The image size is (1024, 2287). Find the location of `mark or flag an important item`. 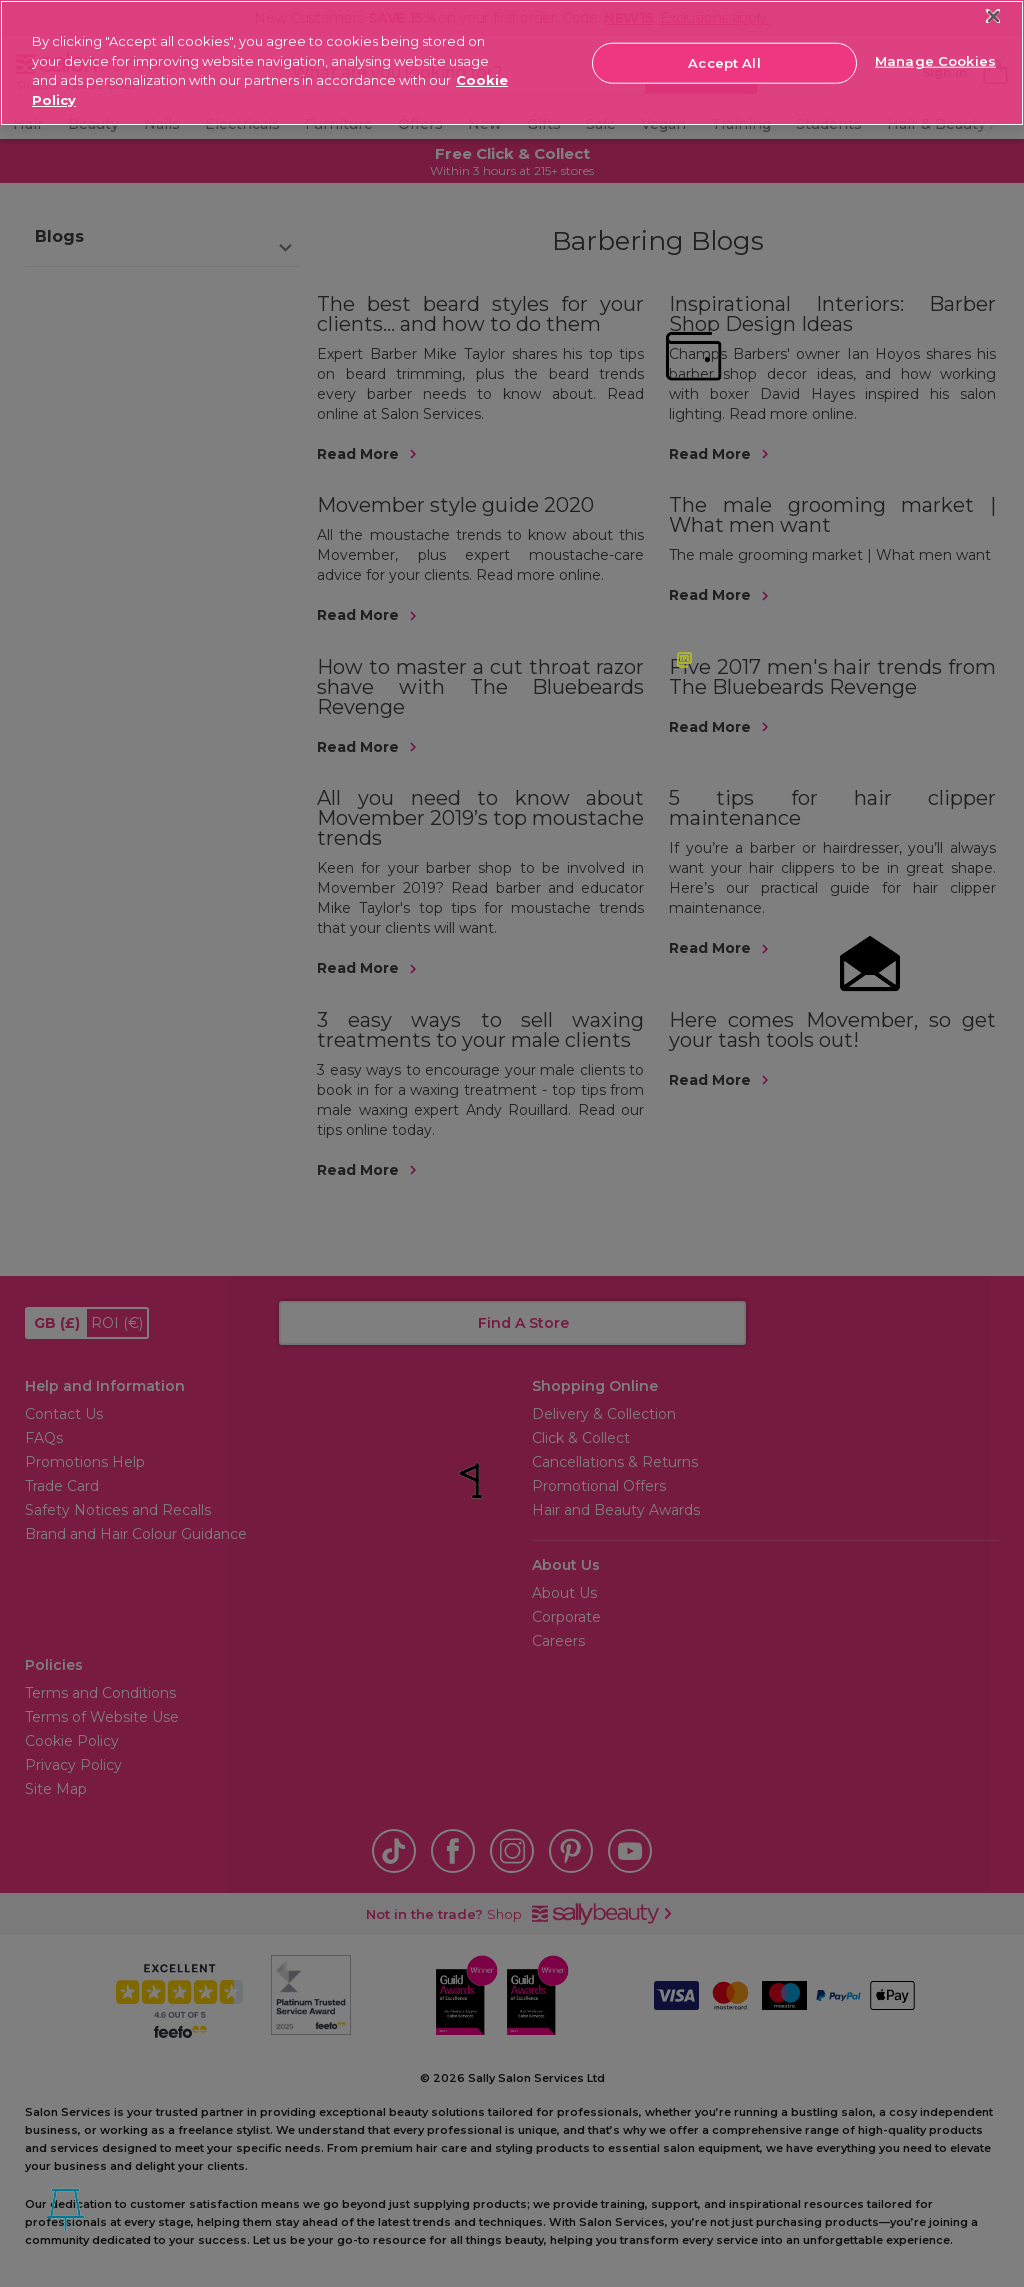

mark or flag an important item is located at coordinates (473, 1480).